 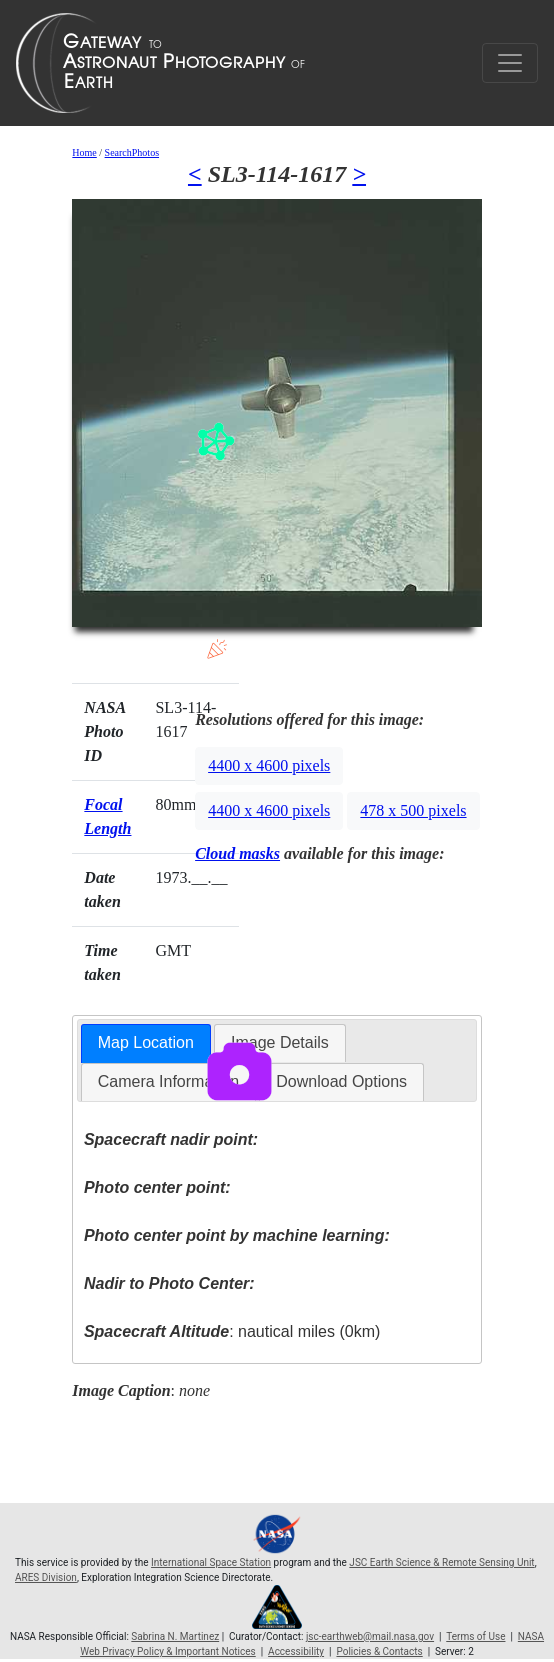 I want to click on take a photo, so click(x=239, y=1071).